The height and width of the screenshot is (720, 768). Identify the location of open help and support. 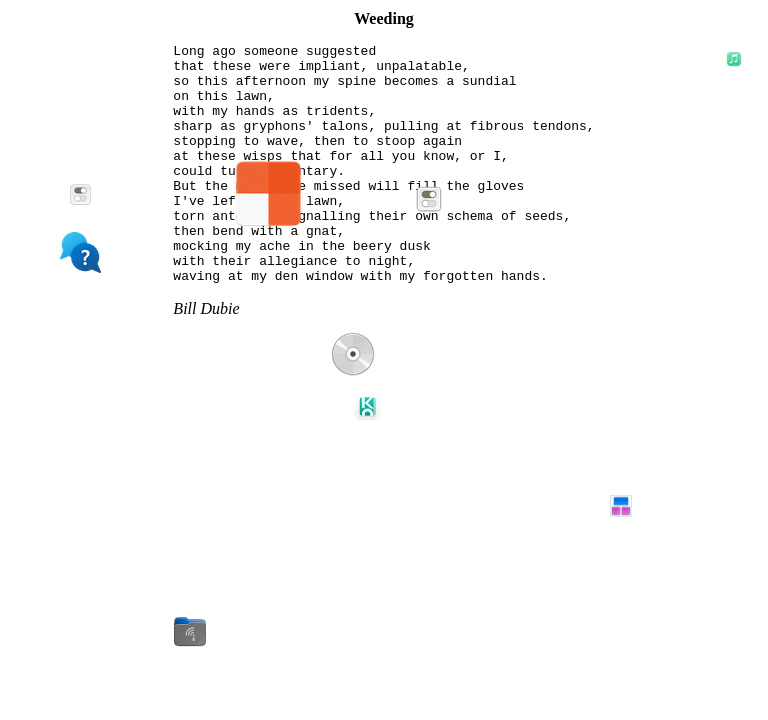
(80, 252).